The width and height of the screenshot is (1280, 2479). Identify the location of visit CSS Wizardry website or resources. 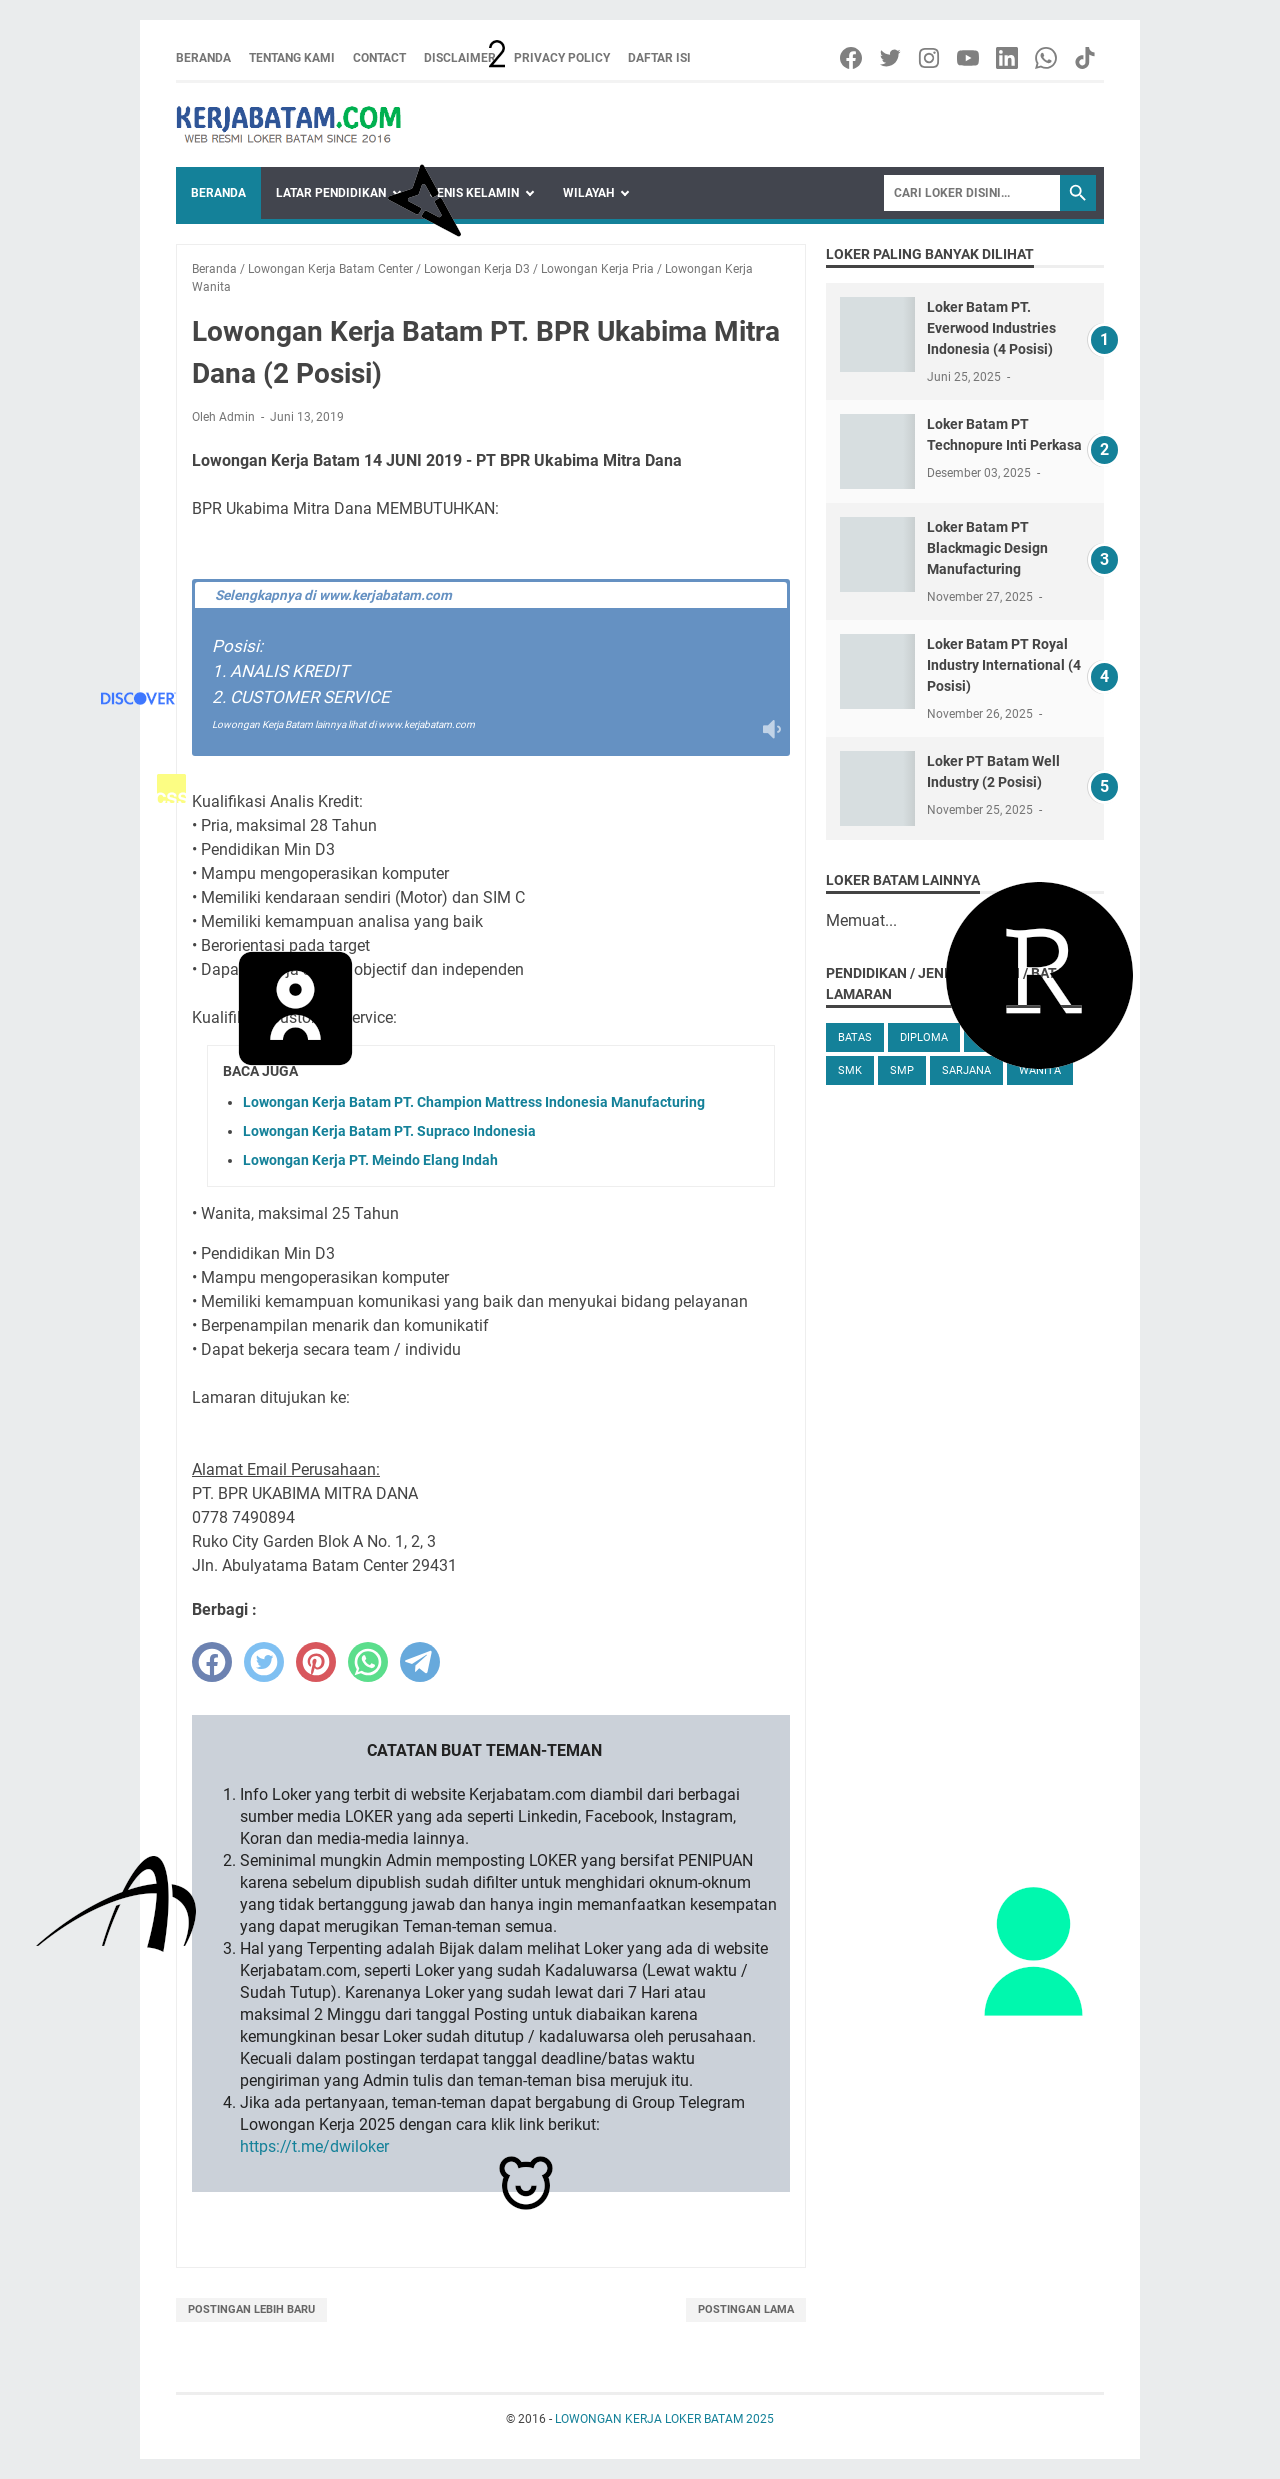
(171, 788).